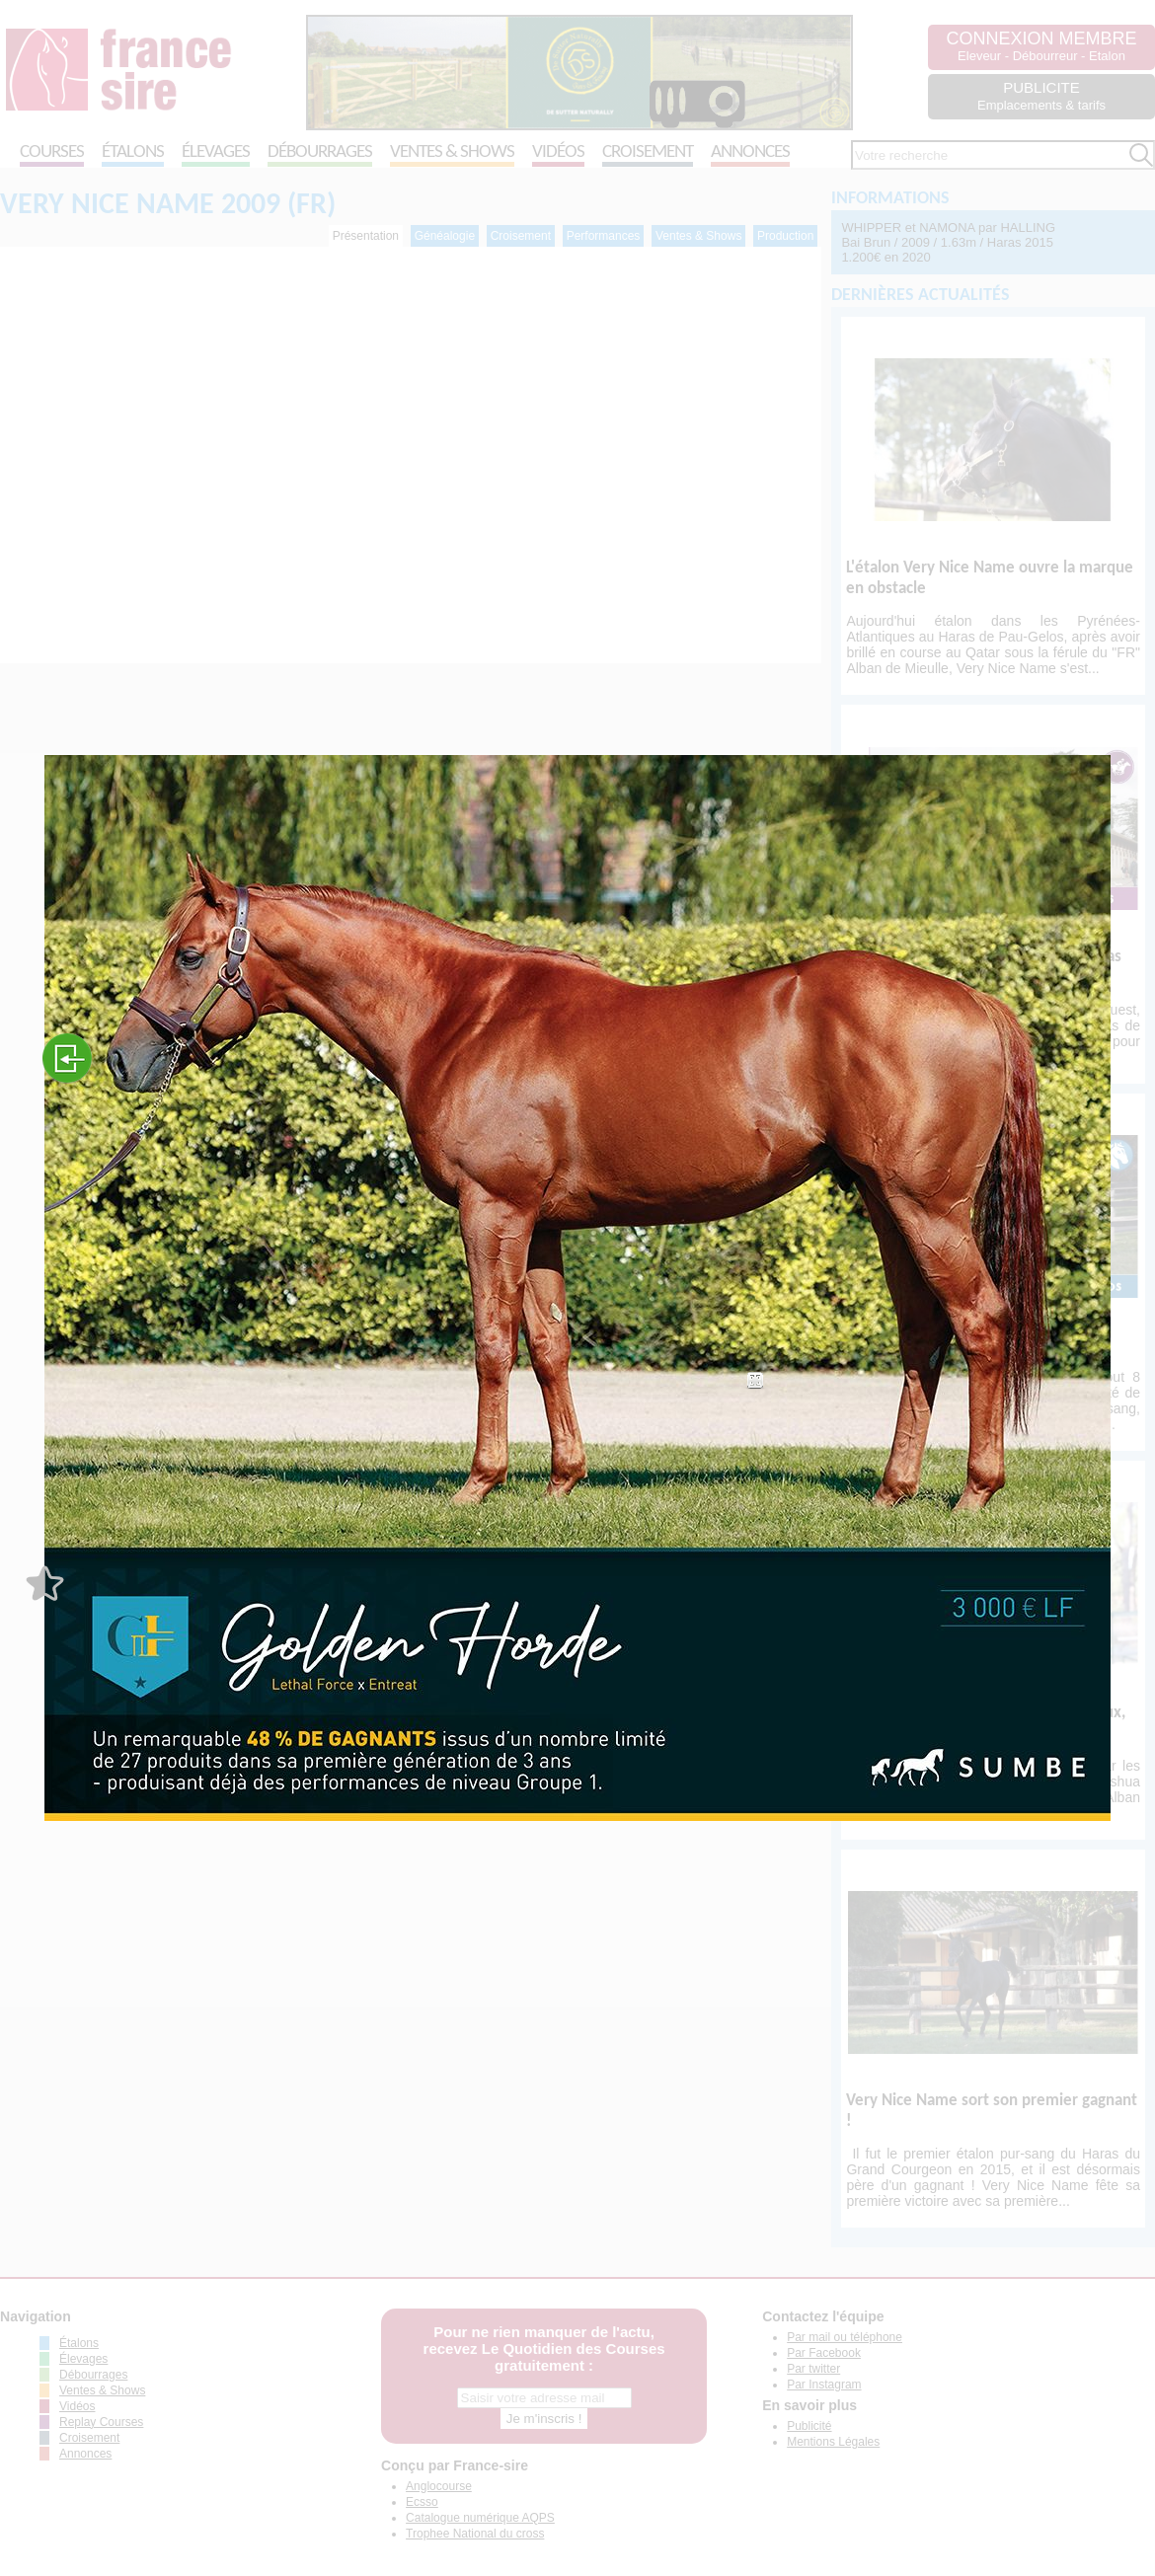 This screenshot has width=1155, height=2576. I want to click on indicates a partial or half rating, so click(44, 1584).